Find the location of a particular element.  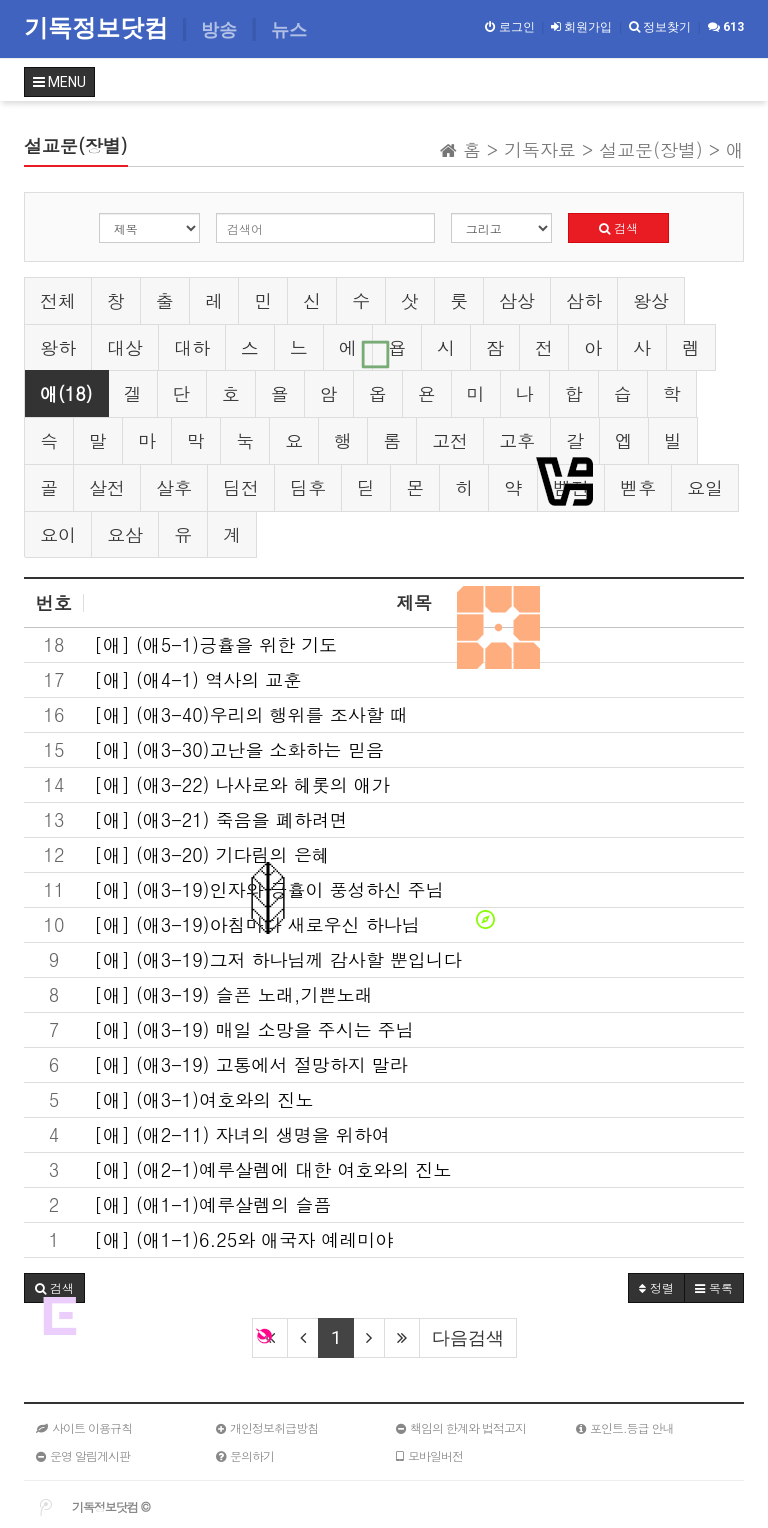

wpengine brand logo is located at coordinates (498, 627).